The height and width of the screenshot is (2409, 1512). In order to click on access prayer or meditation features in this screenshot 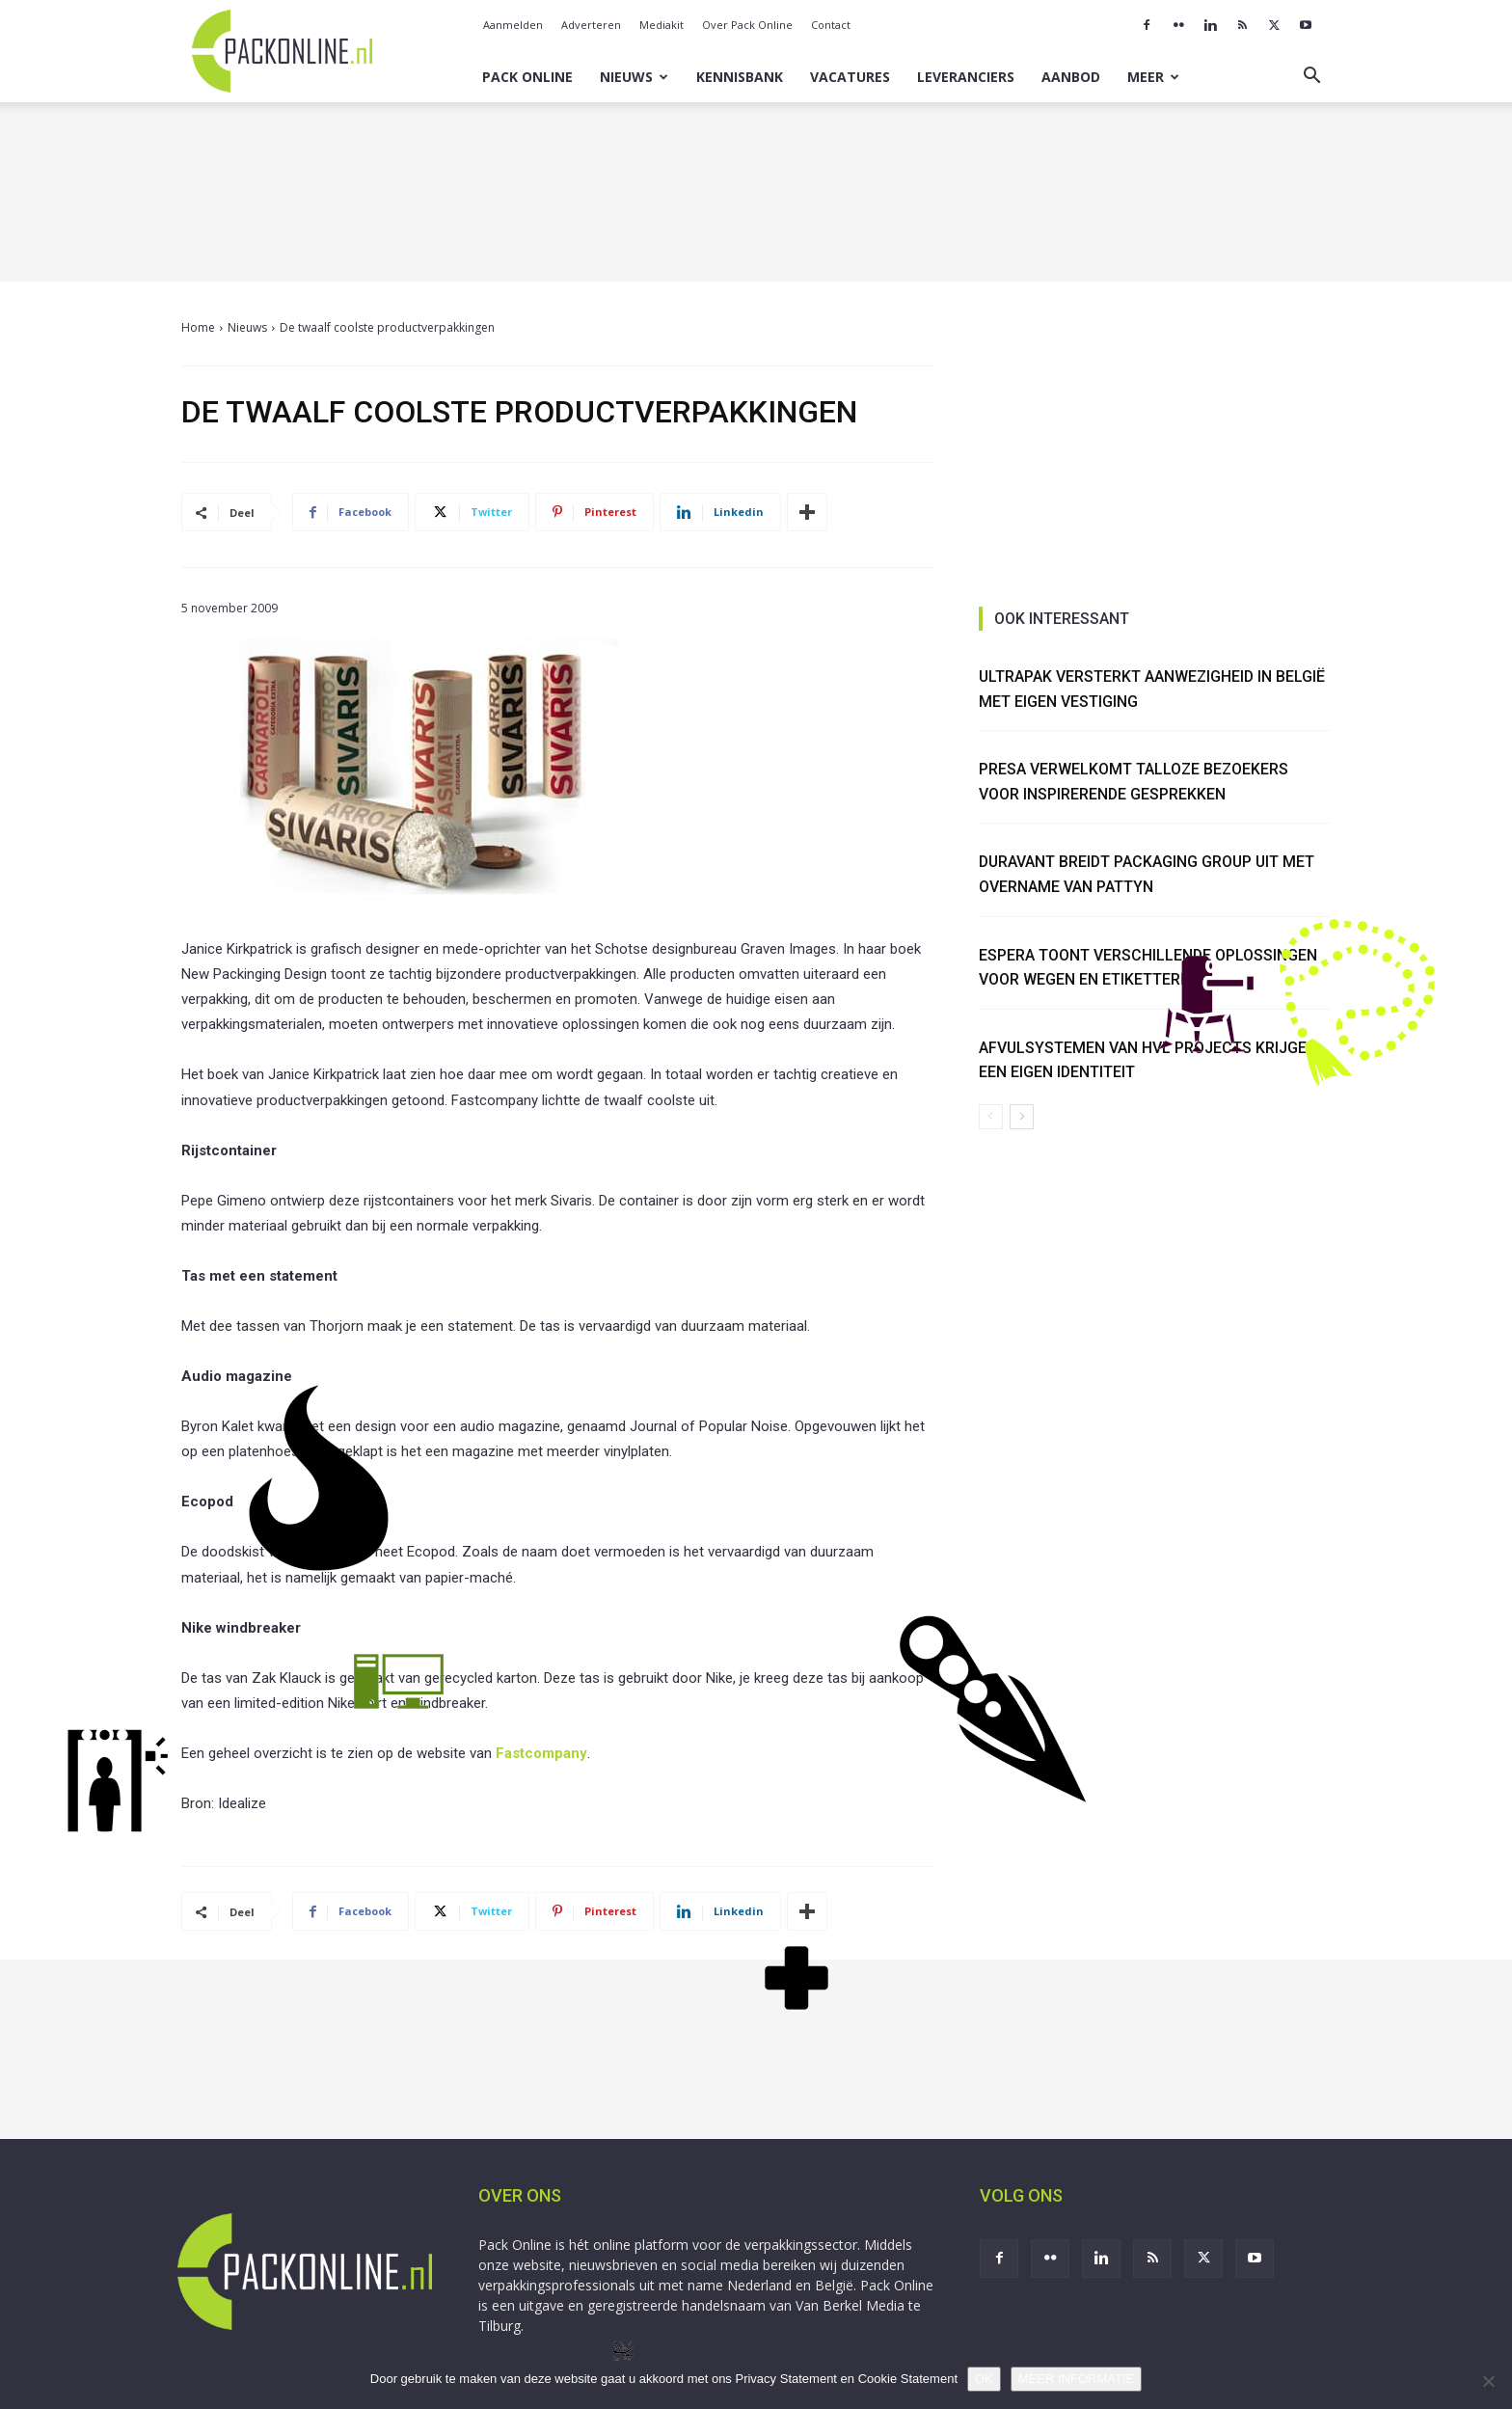, I will do `click(1357, 1002)`.